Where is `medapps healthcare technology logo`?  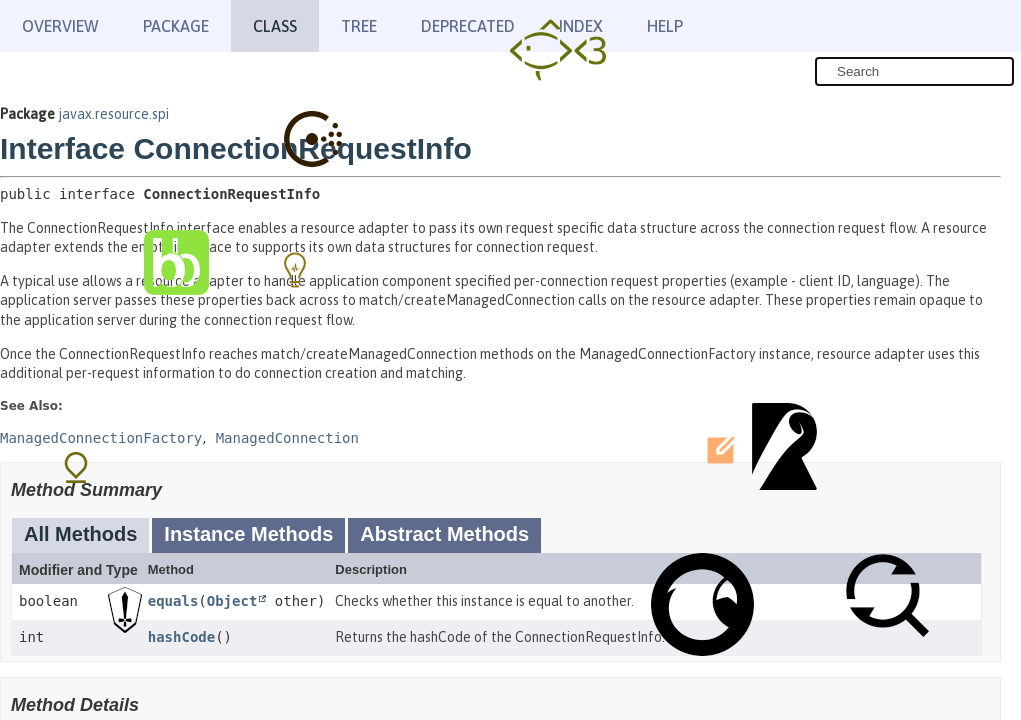 medapps healthcare technology logo is located at coordinates (295, 270).